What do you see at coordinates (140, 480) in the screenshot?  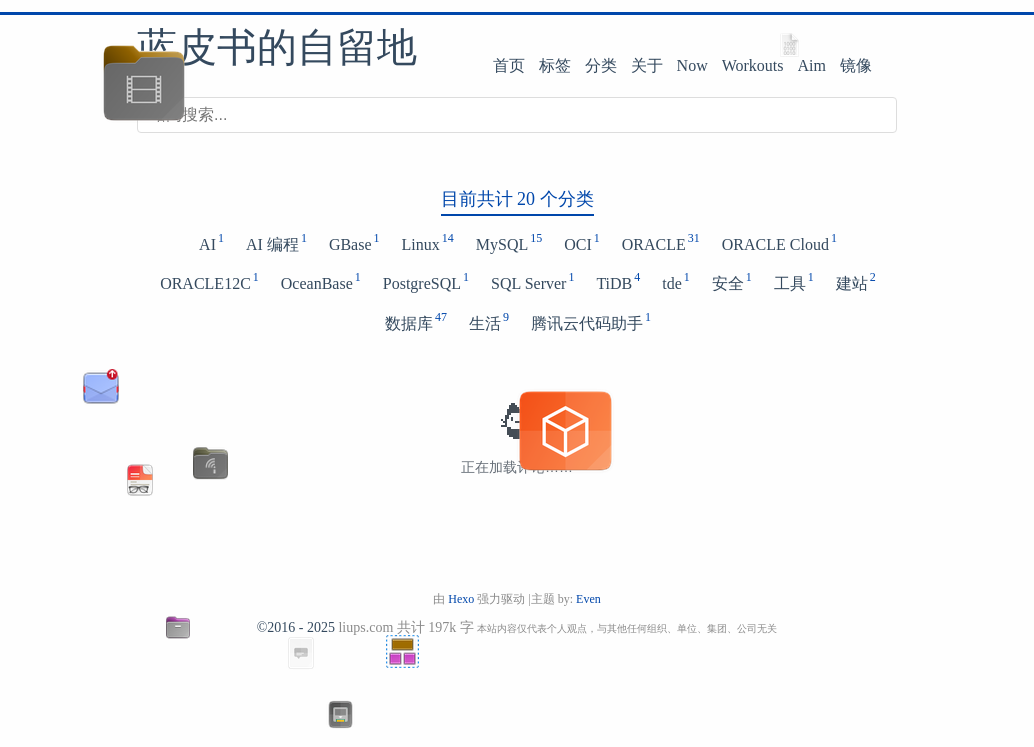 I see `open the papers app for reading articles` at bounding box center [140, 480].